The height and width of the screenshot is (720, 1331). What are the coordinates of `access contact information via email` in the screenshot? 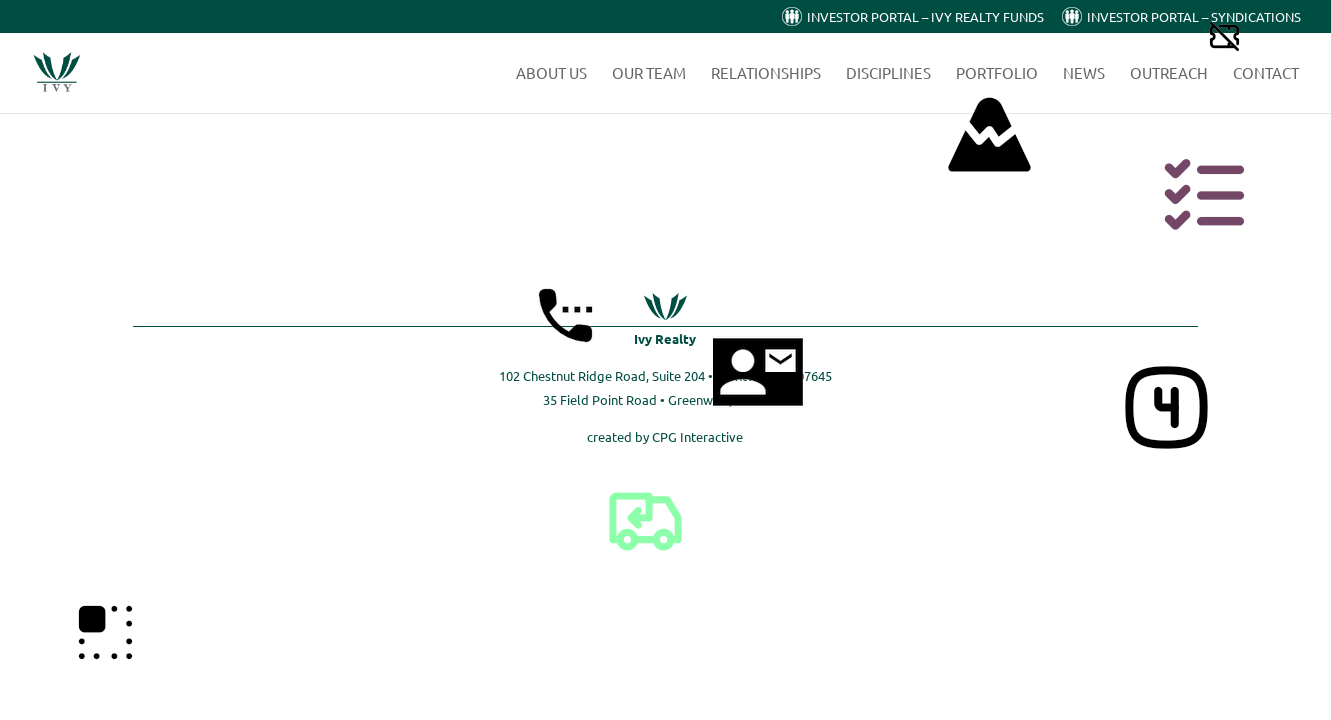 It's located at (758, 372).